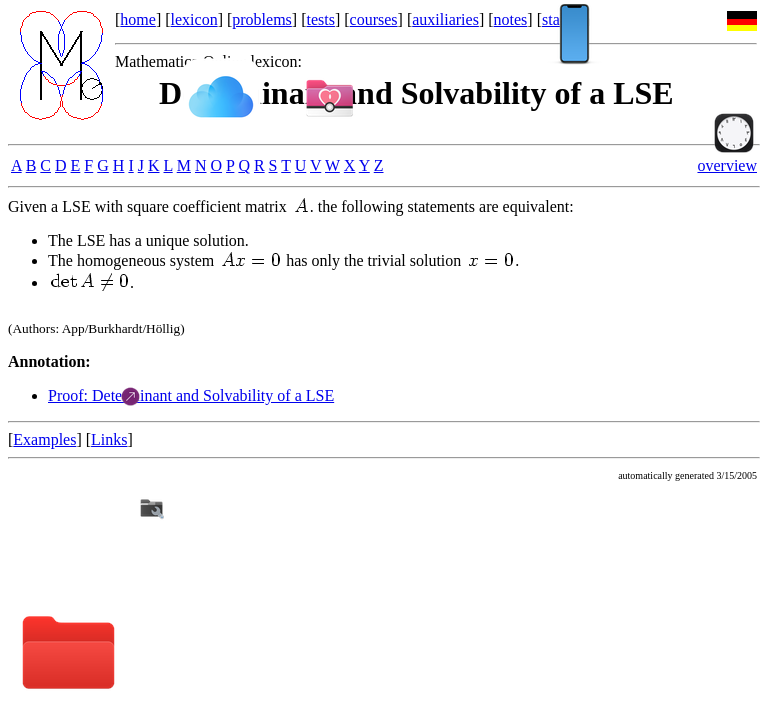 This screenshot has height=720, width=768. I want to click on iPhone 11 Pro device icon, so click(574, 34).